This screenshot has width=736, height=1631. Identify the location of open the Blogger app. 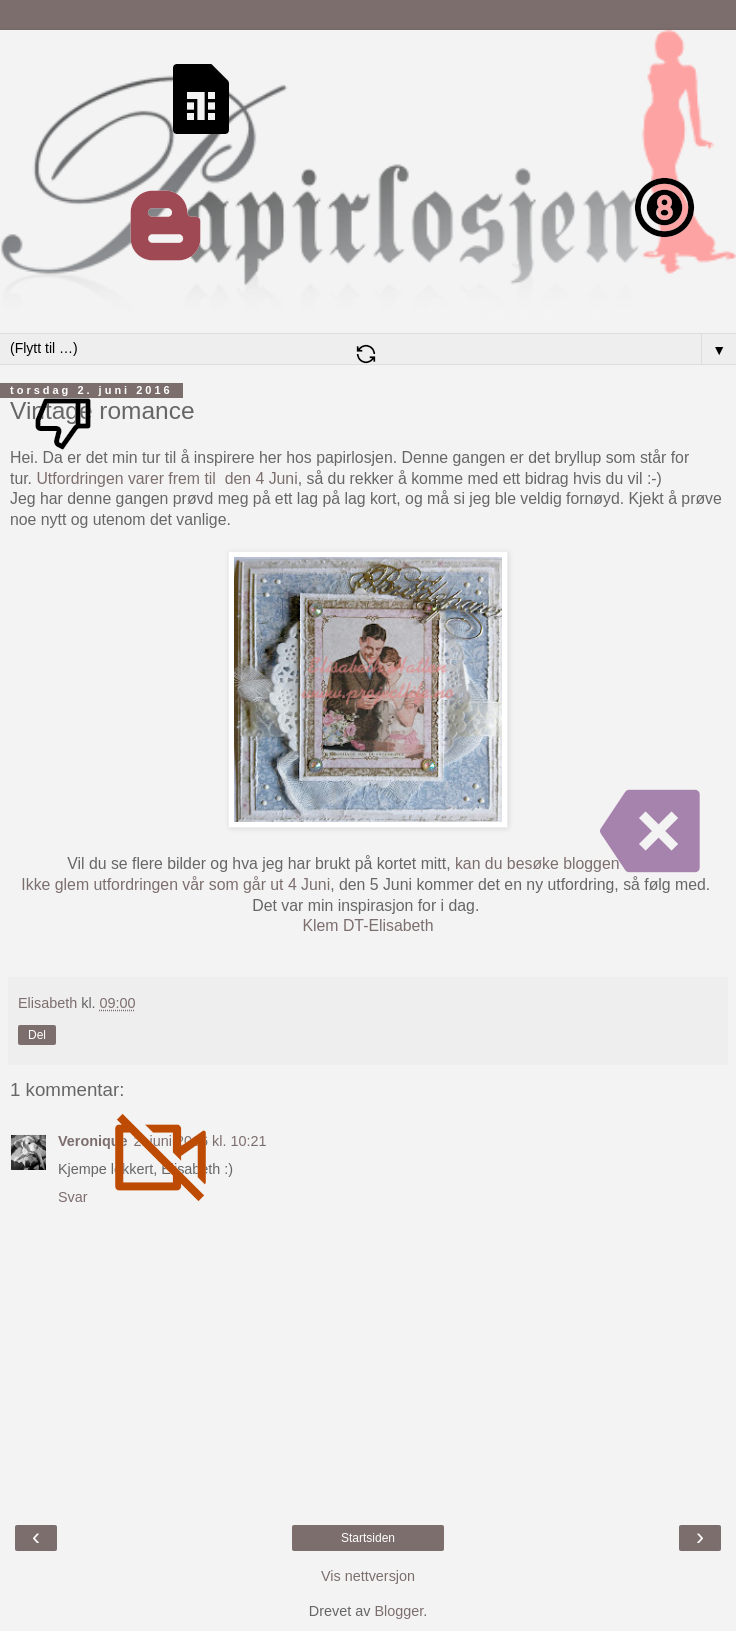
(165, 225).